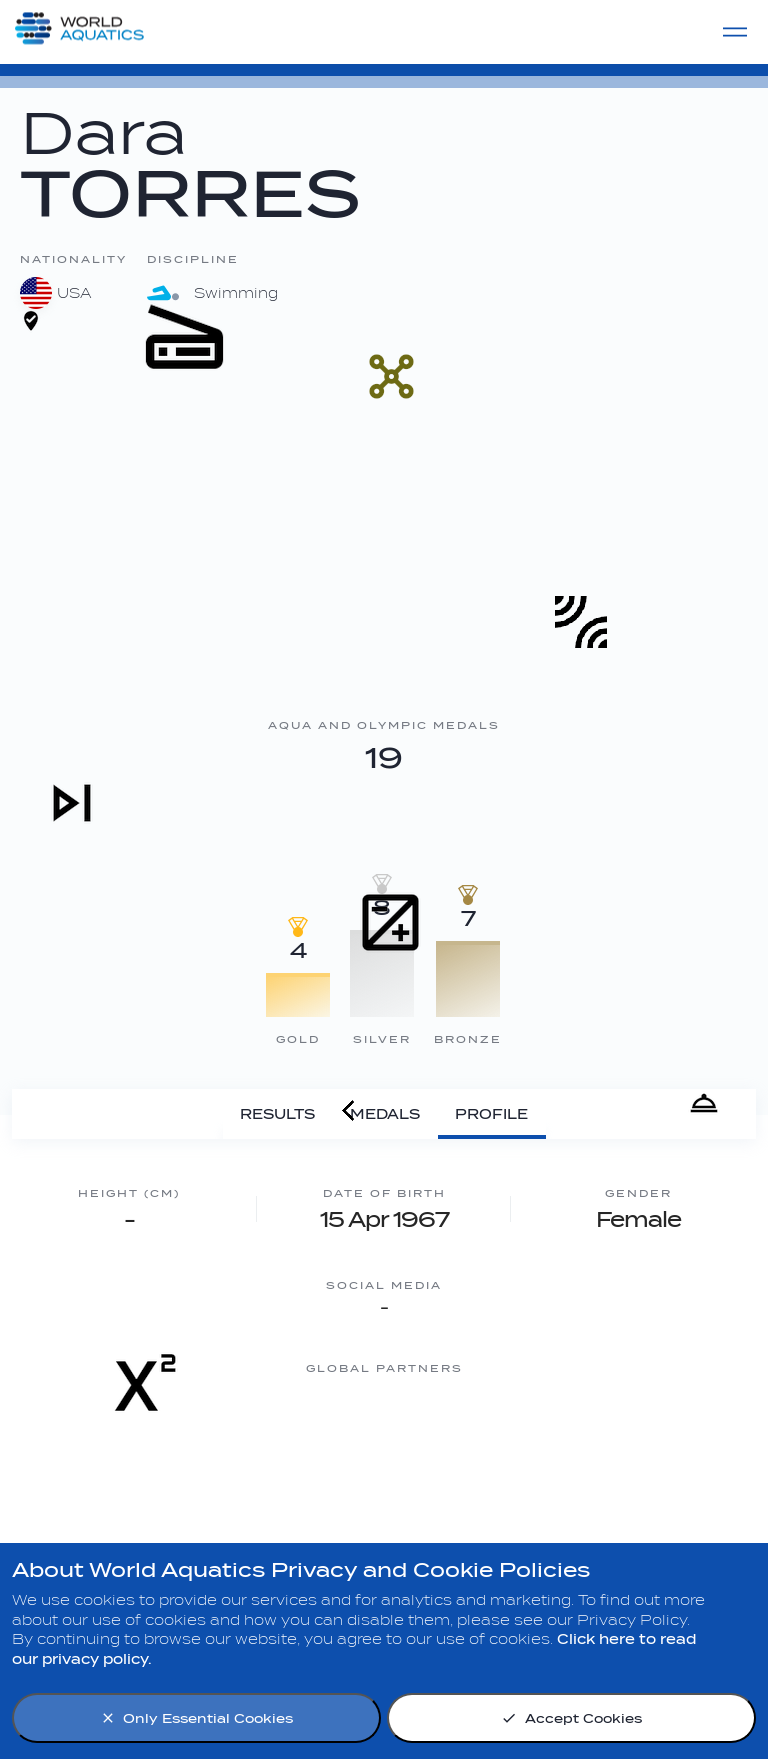 This screenshot has width=768, height=1759. I want to click on skip to the next track or media item, so click(72, 803).